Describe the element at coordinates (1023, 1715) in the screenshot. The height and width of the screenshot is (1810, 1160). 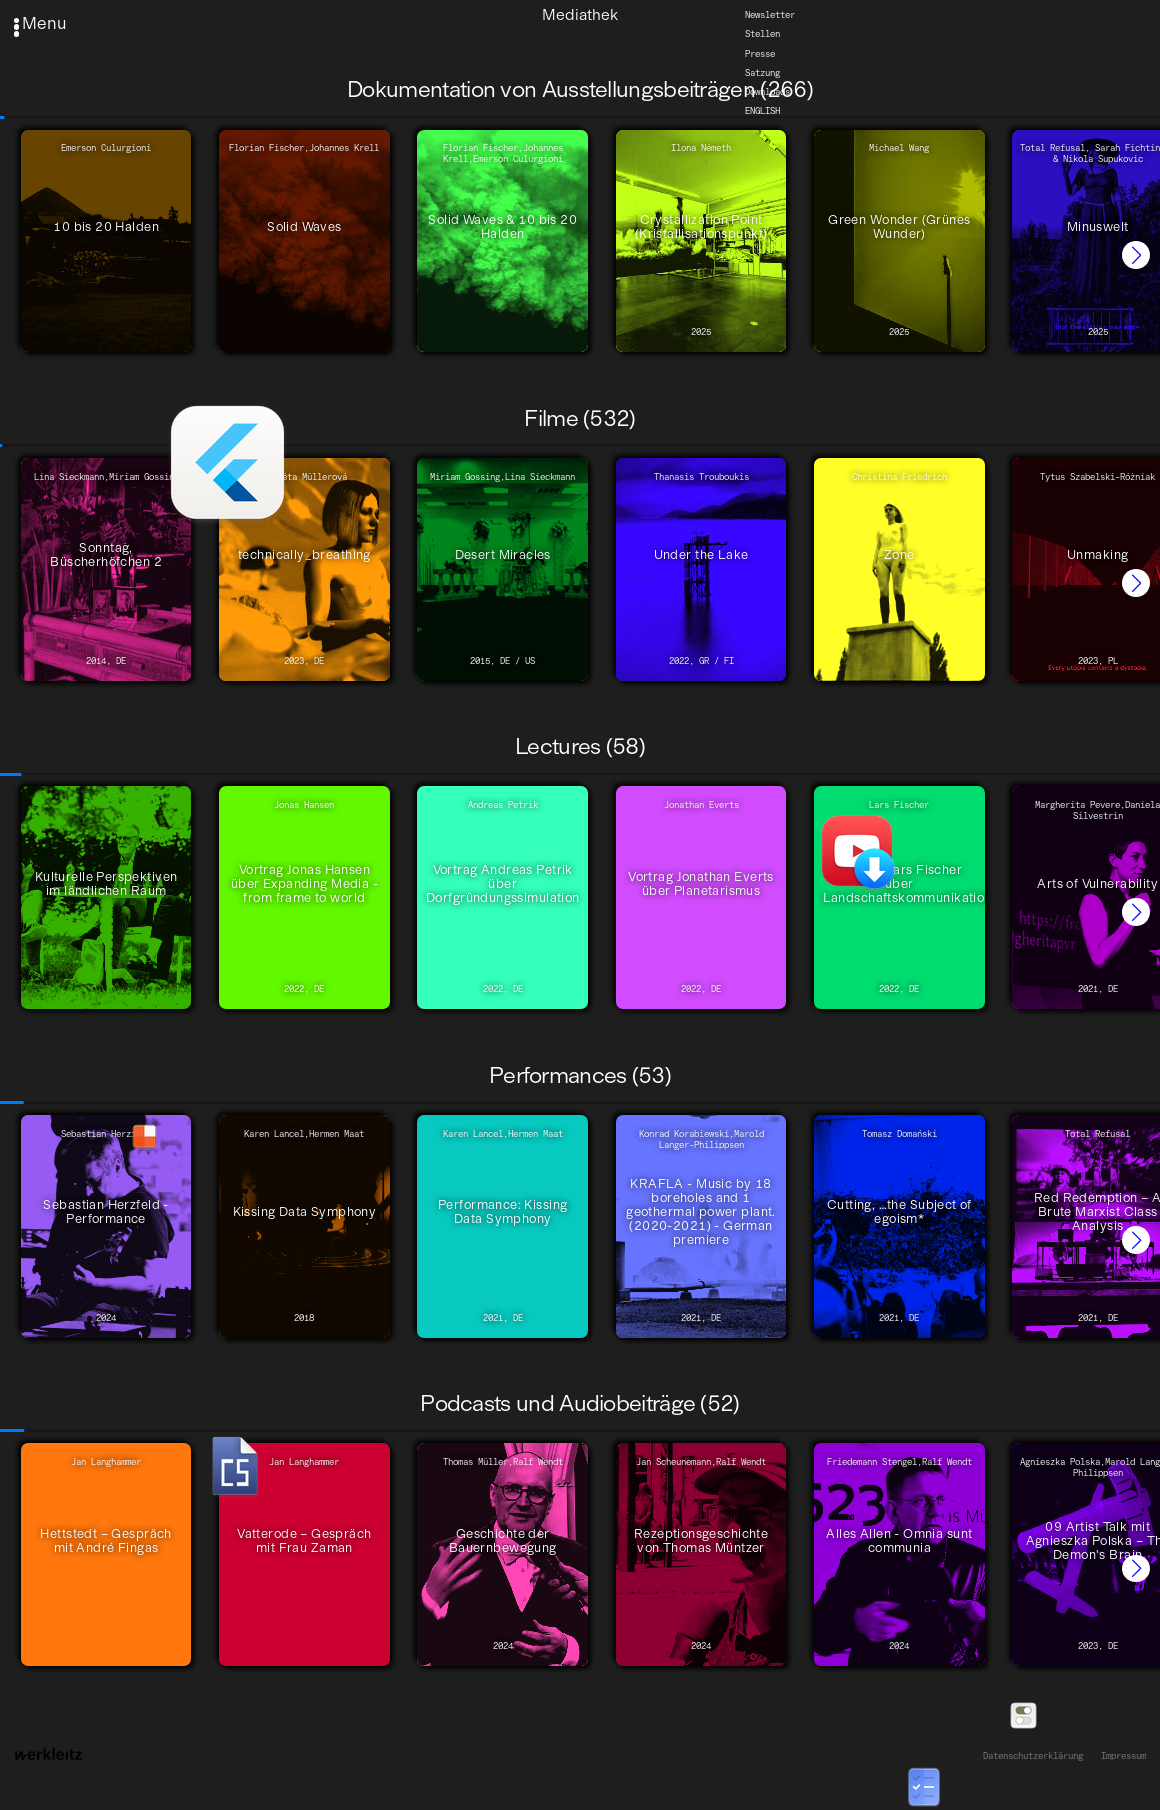
I see `open unity tweak tool settings` at that location.